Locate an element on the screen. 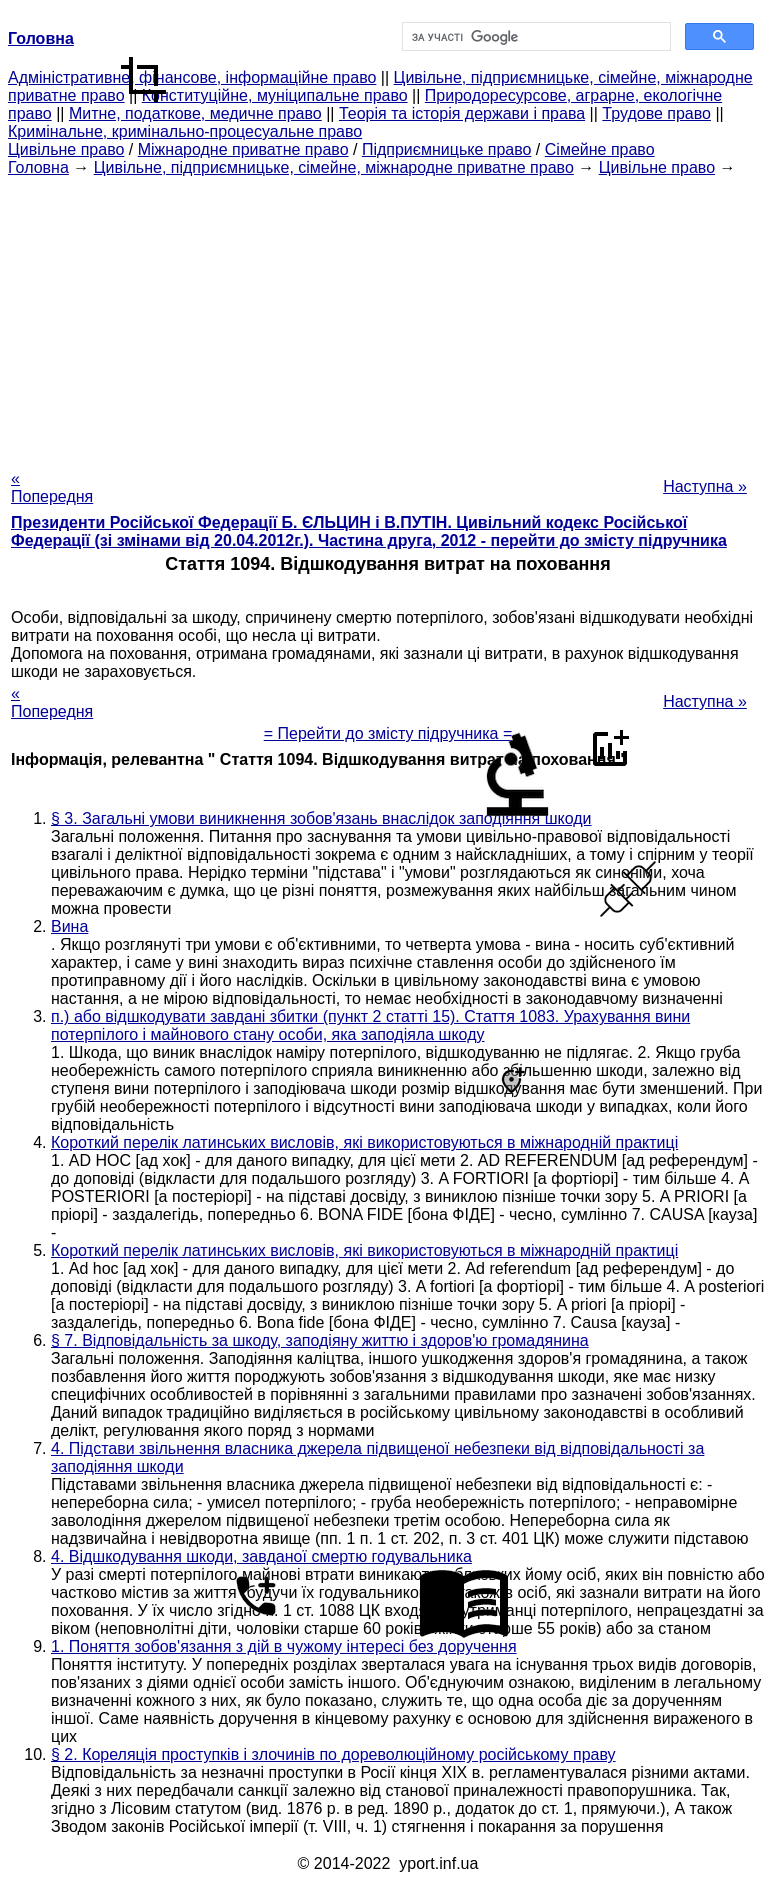 This screenshot has width=776, height=1881. add a new location pin to the map is located at coordinates (511, 1080).